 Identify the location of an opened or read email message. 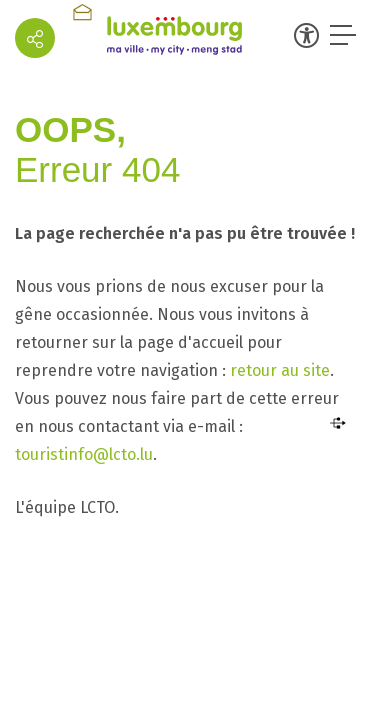
(82, 12).